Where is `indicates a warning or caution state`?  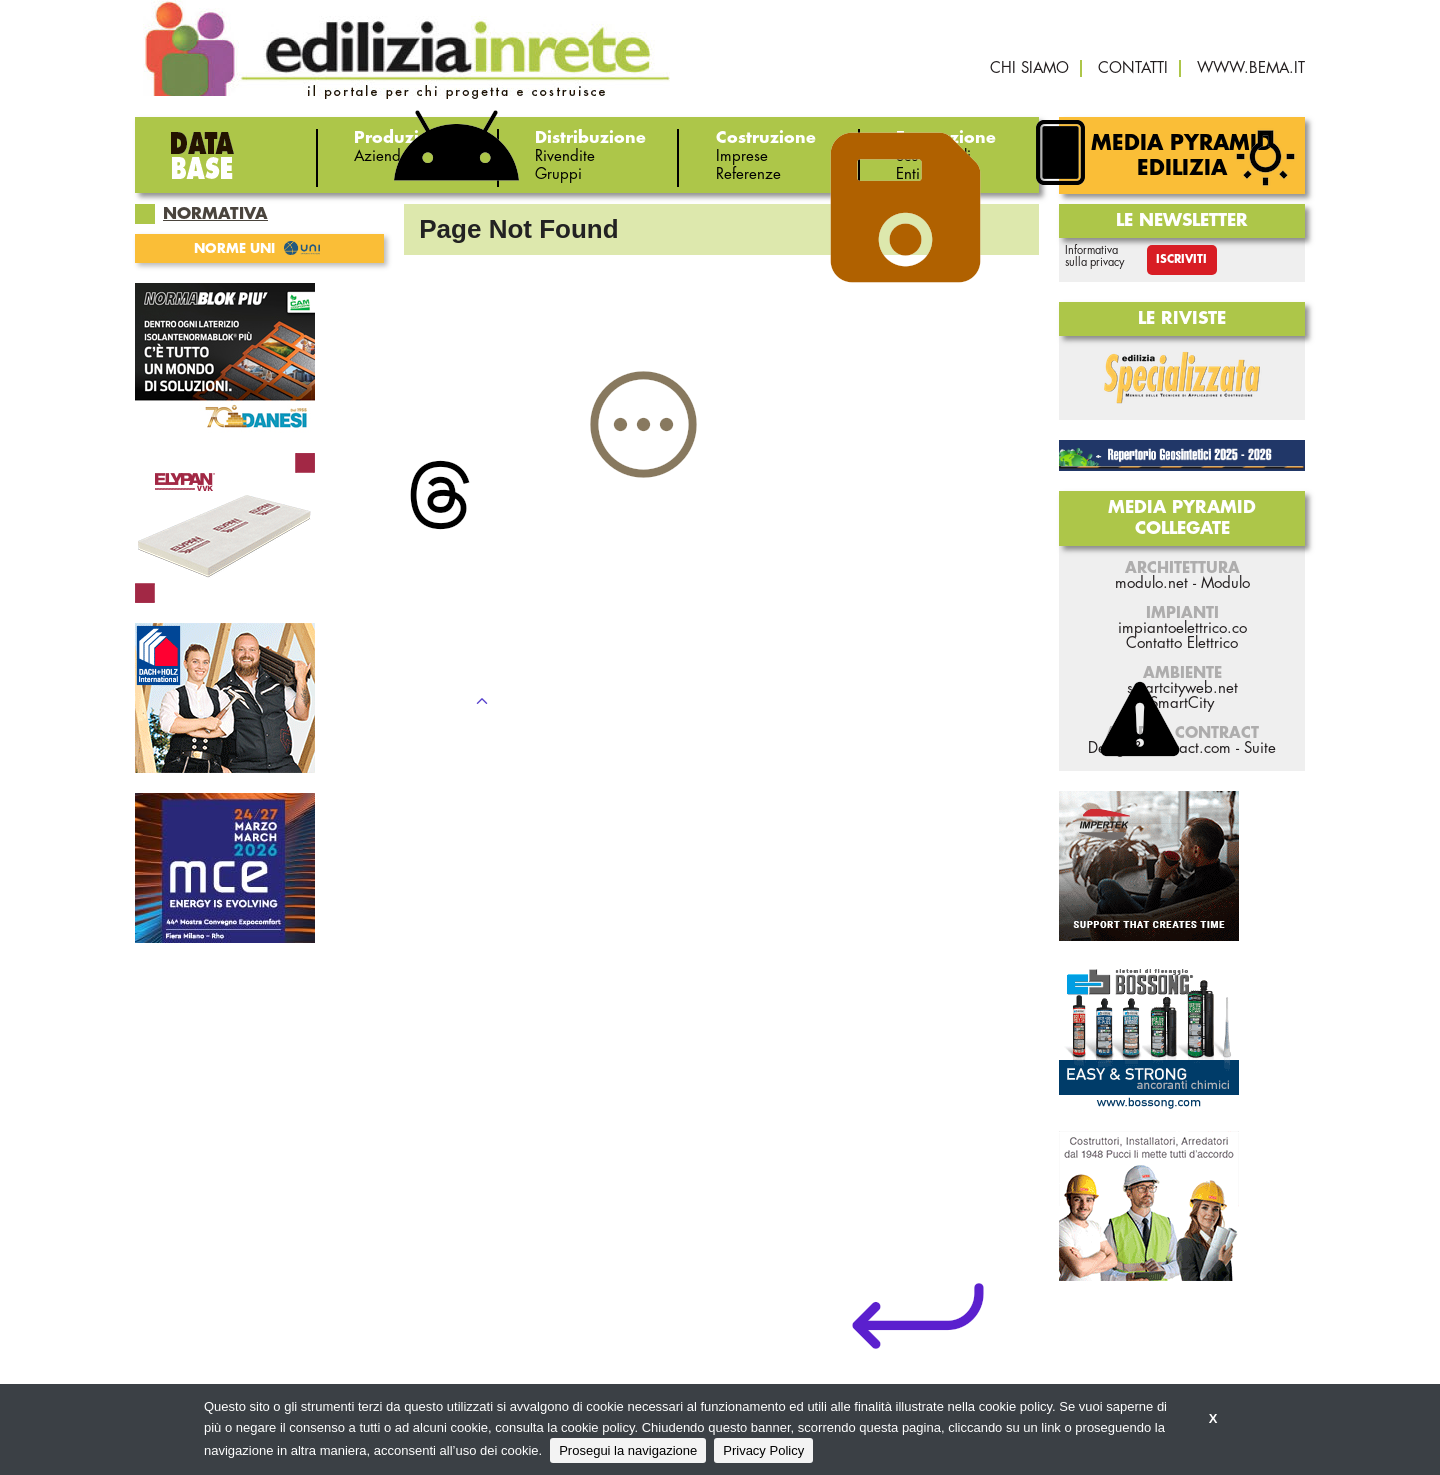
indicates a warning or caution state is located at coordinates (1141, 719).